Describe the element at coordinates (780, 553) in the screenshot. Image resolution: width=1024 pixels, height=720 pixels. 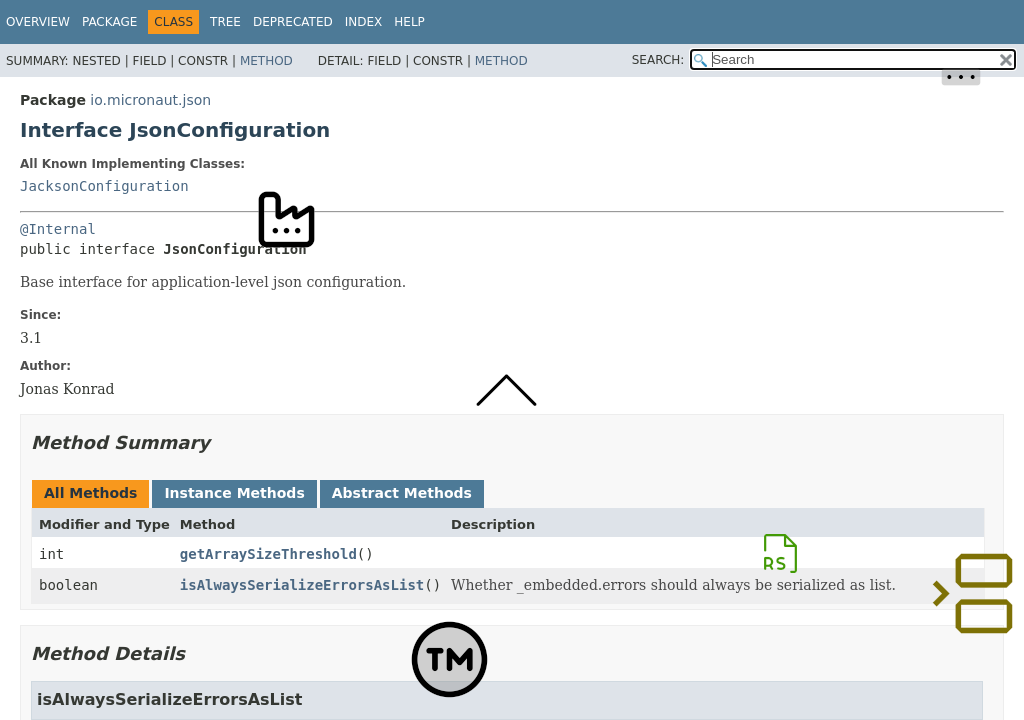
I see `a Rust source code file` at that location.